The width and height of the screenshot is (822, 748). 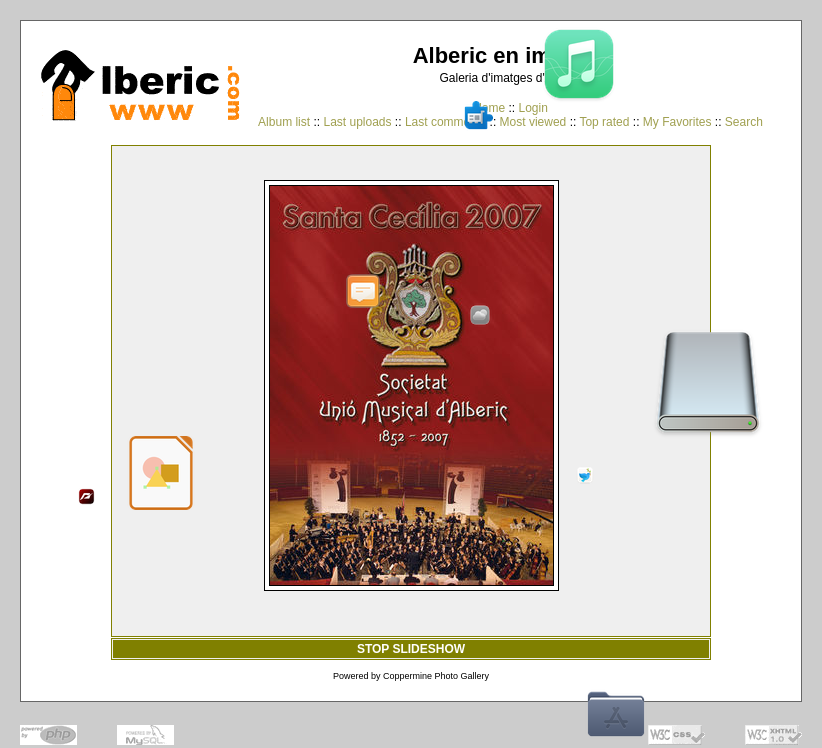 What do you see at coordinates (363, 291) in the screenshot?
I see `open empathy messaging app` at bounding box center [363, 291].